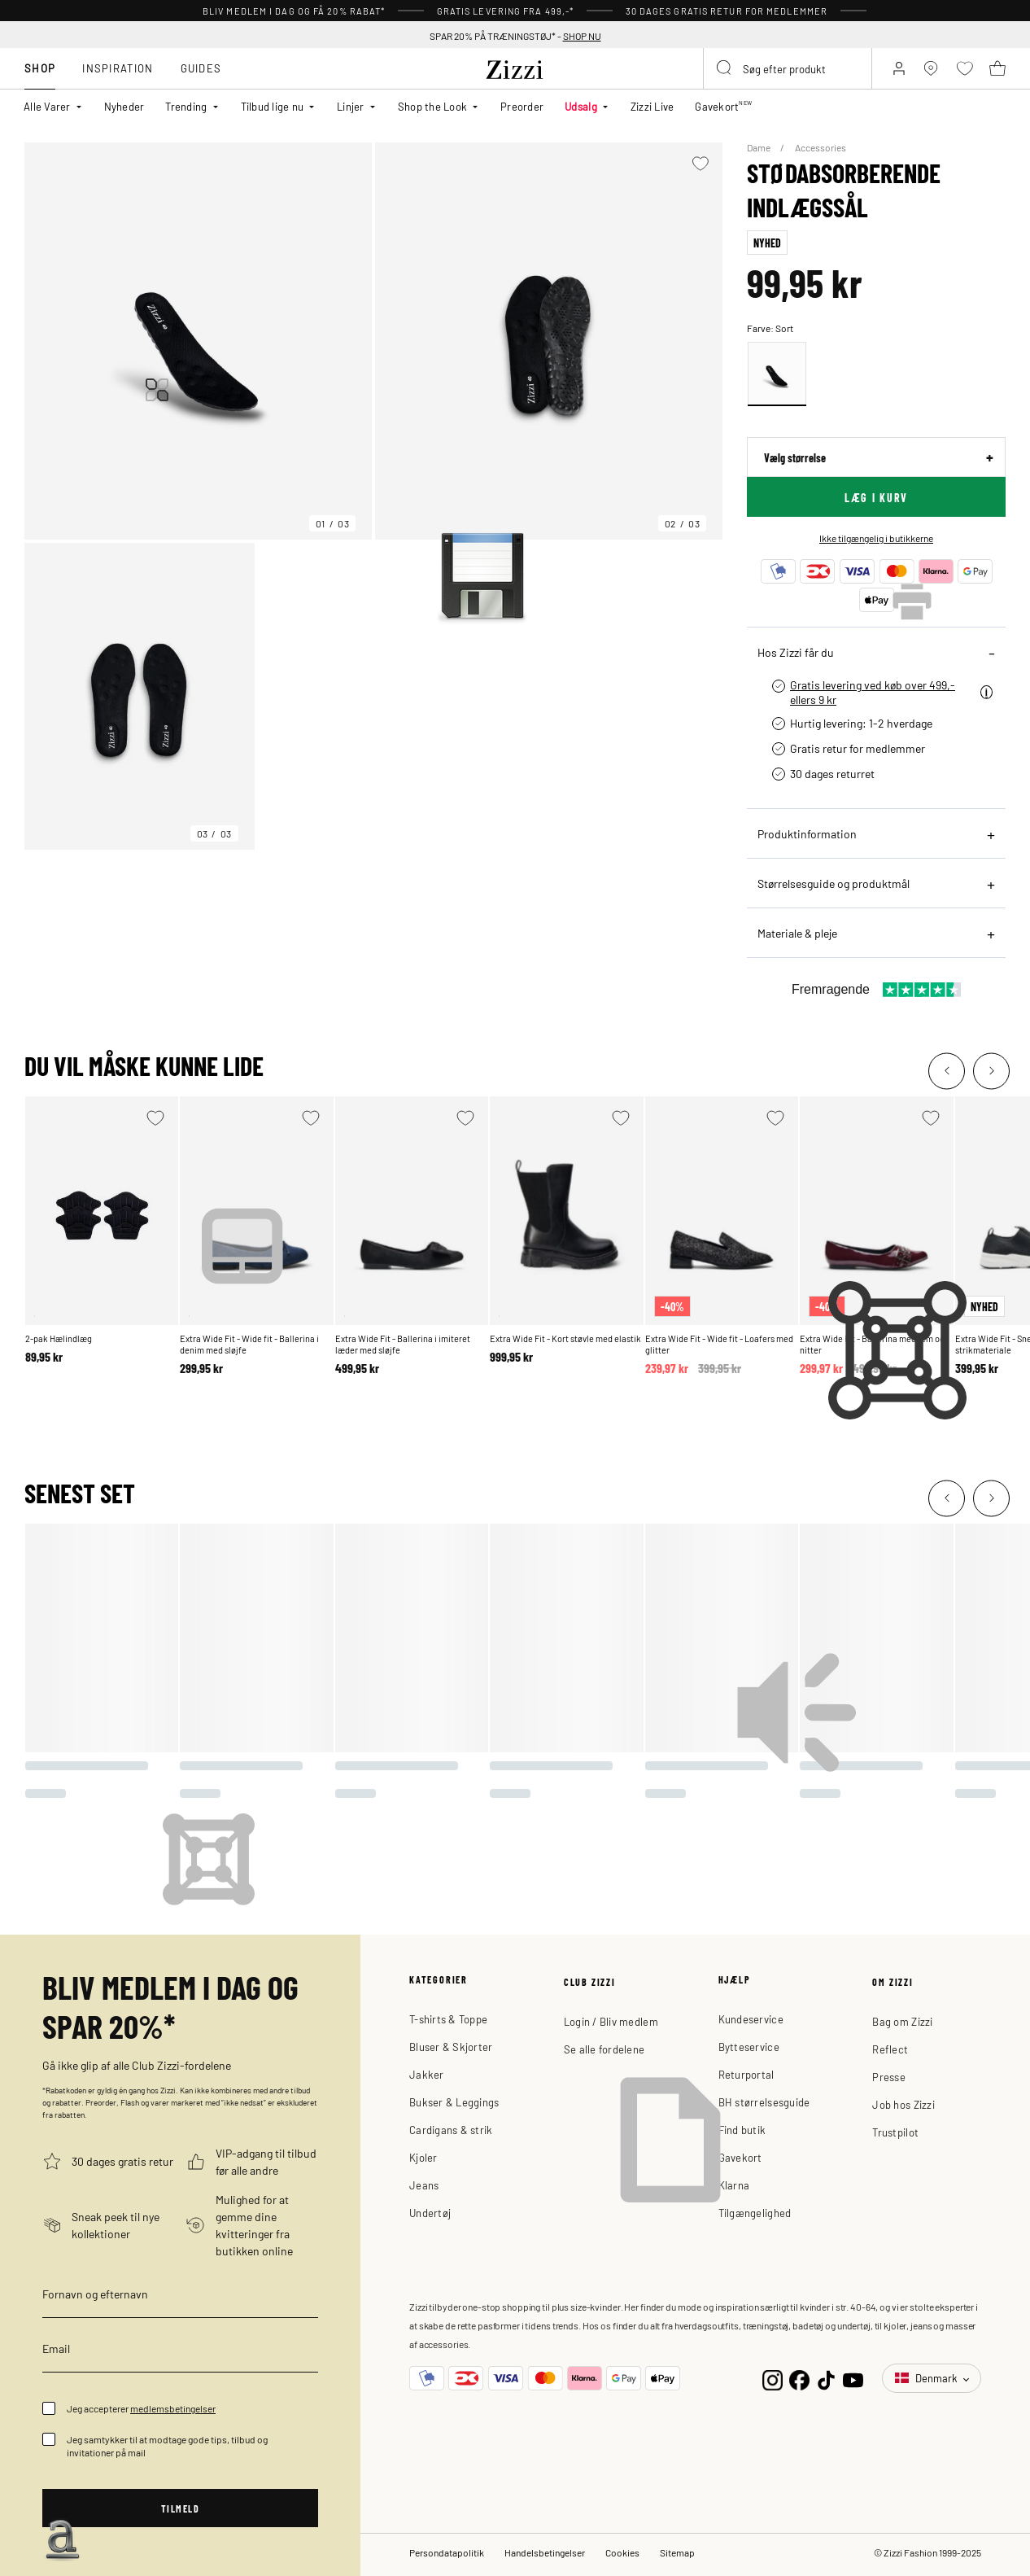  What do you see at coordinates (912, 603) in the screenshot?
I see `print the current document` at bounding box center [912, 603].